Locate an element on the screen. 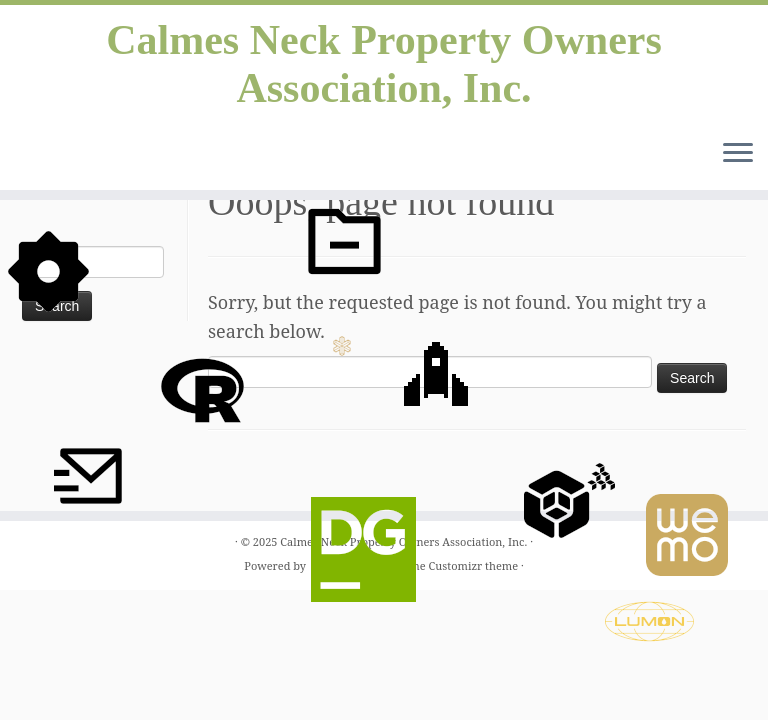 The height and width of the screenshot is (720, 768). open datagrip database IDE is located at coordinates (363, 549).